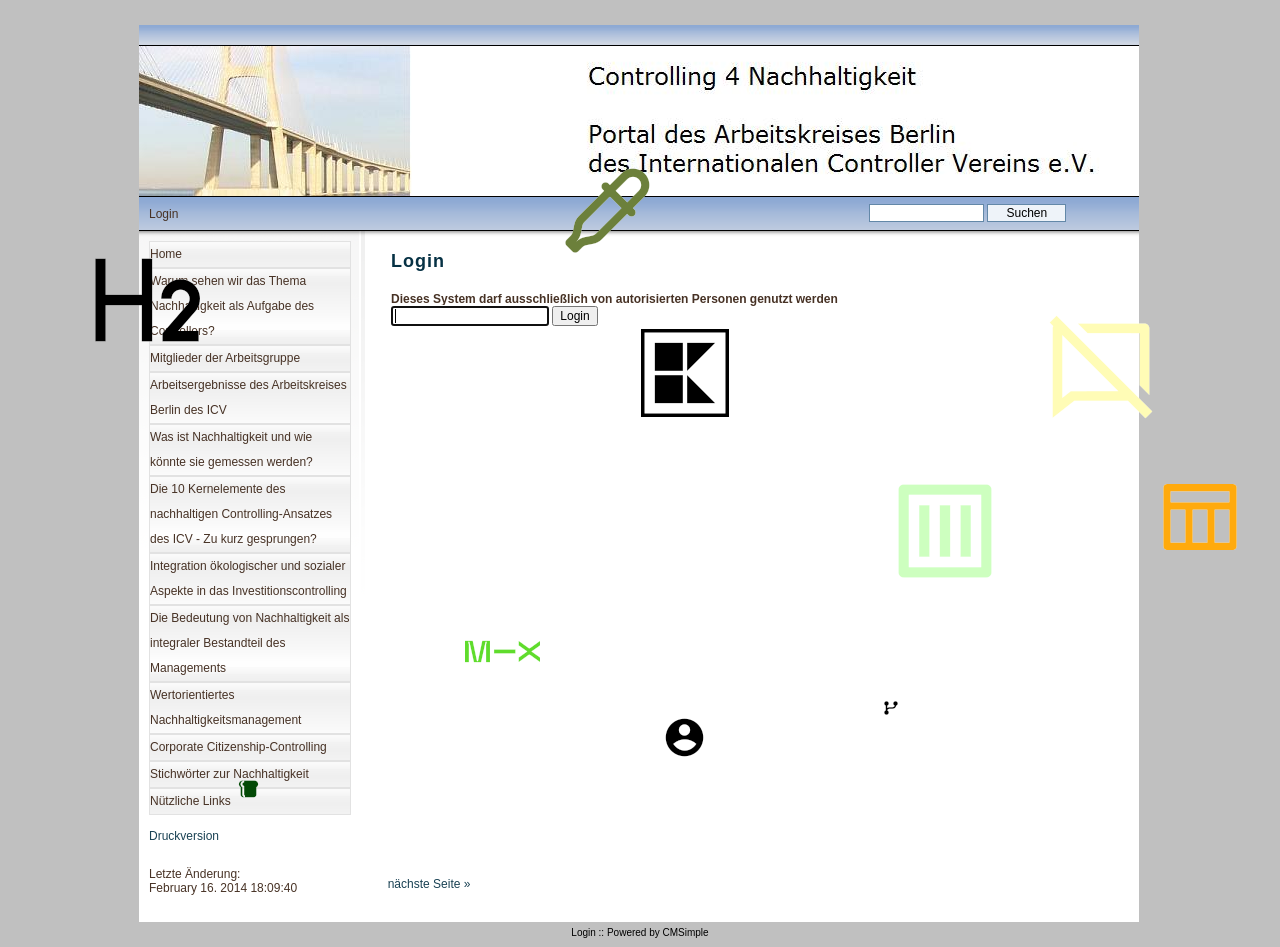  What do you see at coordinates (502, 651) in the screenshot?
I see `open mixcloud app or website` at bounding box center [502, 651].